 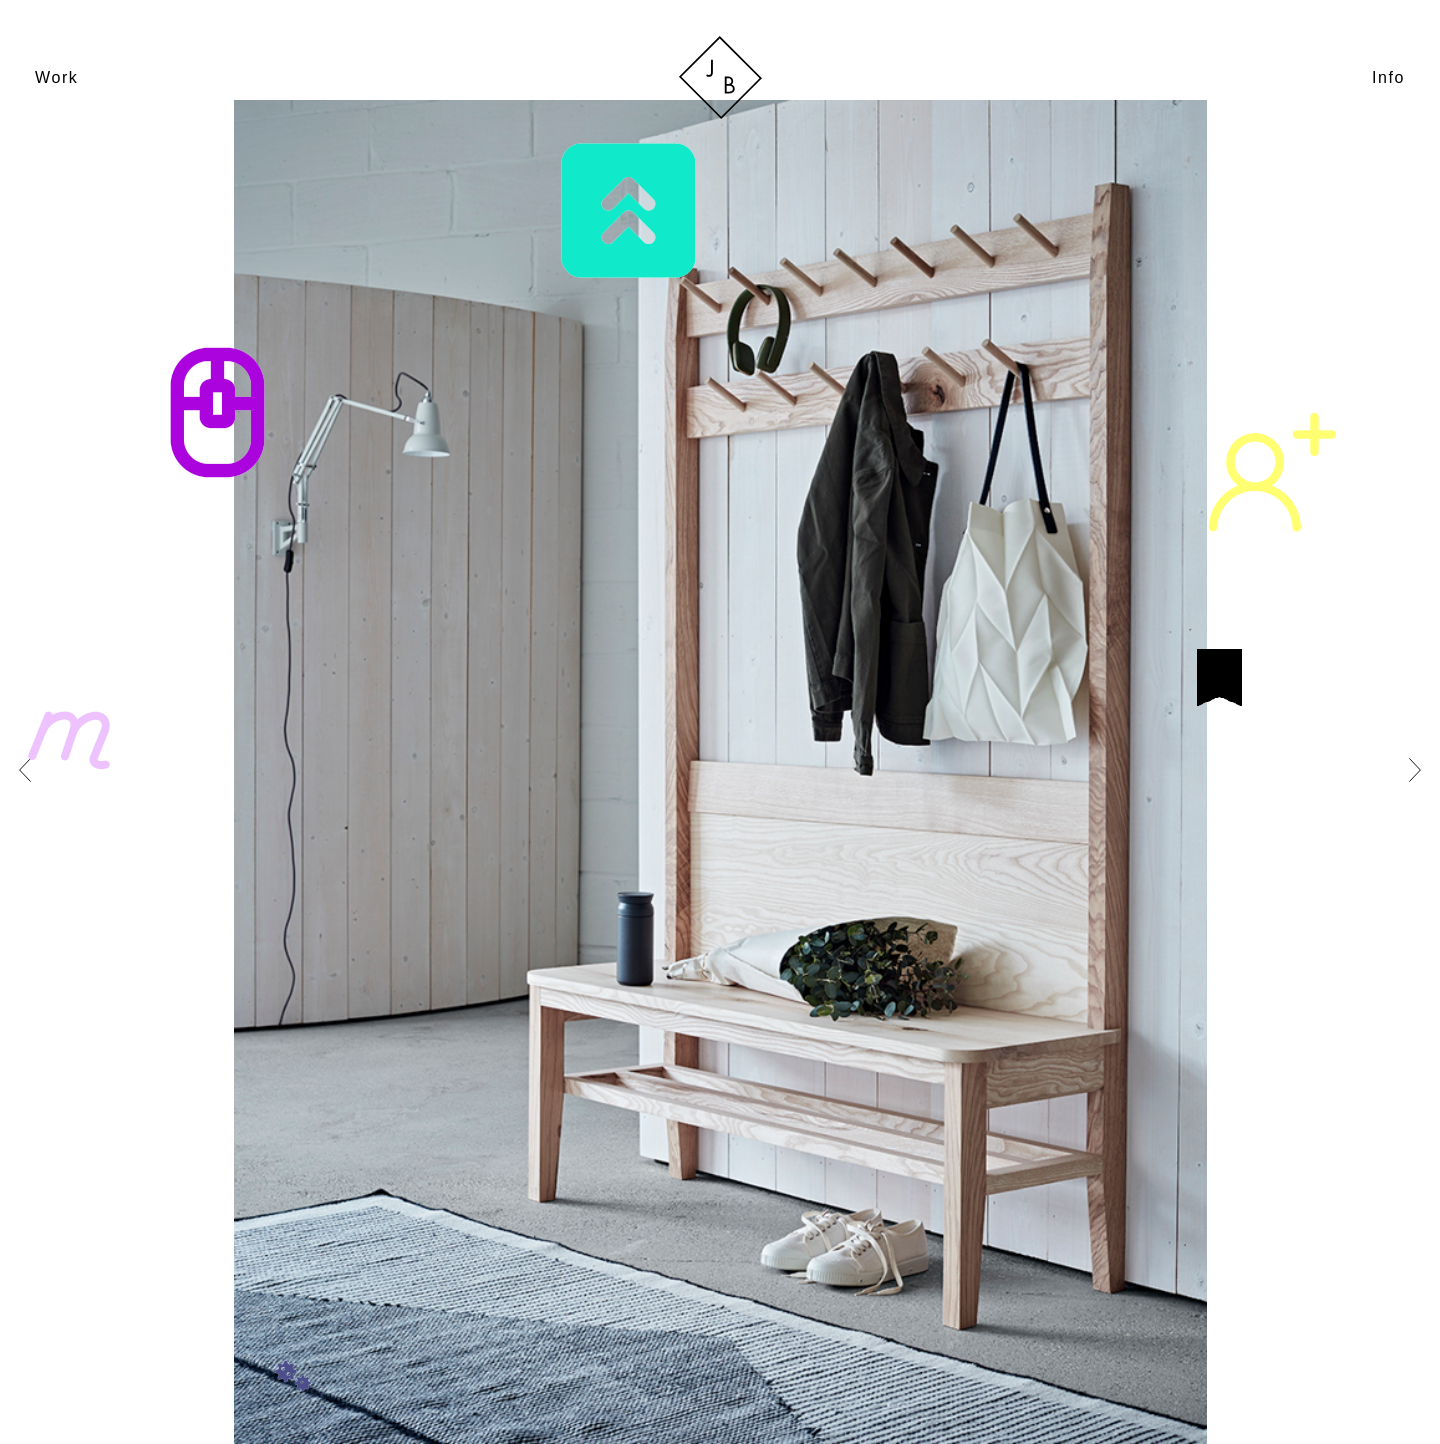 What do you see at coordinates (1272, 476) in the screenshot?
I see `add a new user or contact` at bounding box center [1272, 476].